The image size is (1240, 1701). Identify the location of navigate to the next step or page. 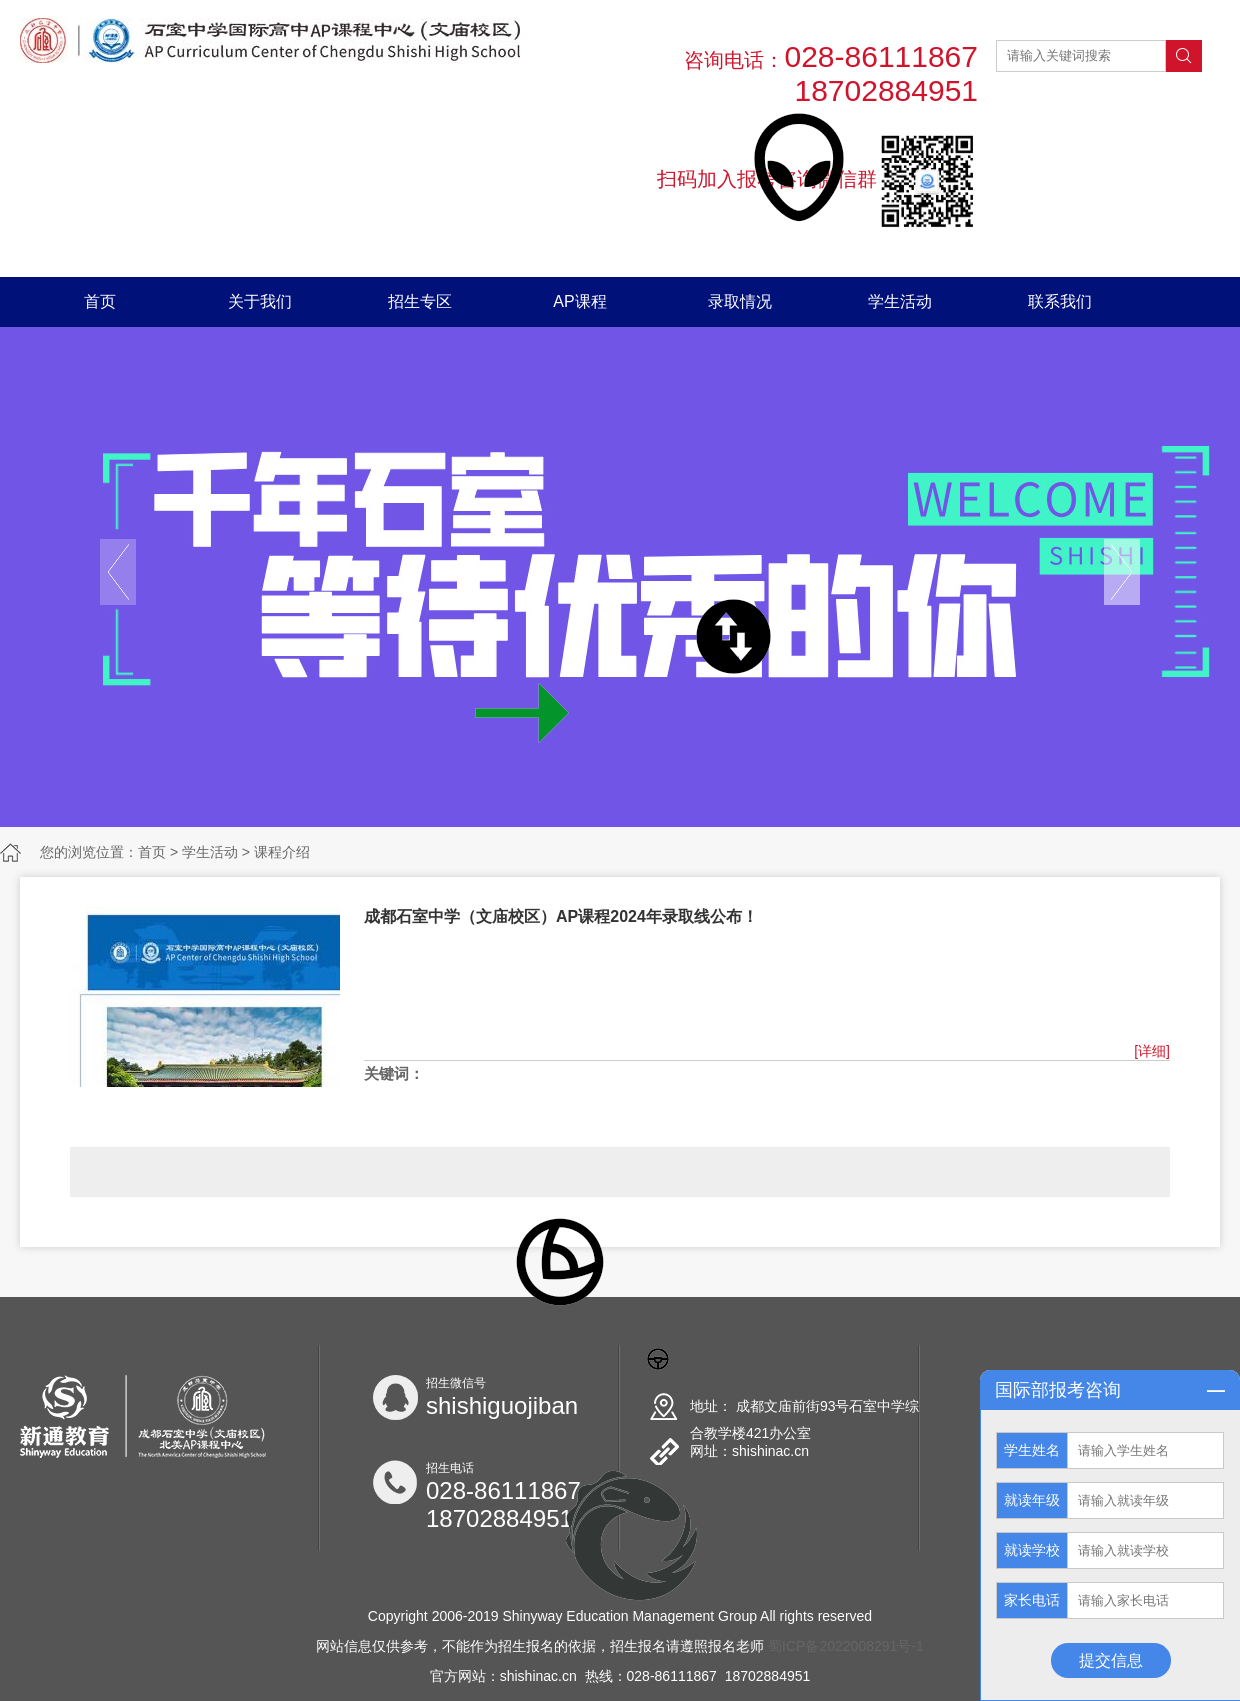
(522, 713).